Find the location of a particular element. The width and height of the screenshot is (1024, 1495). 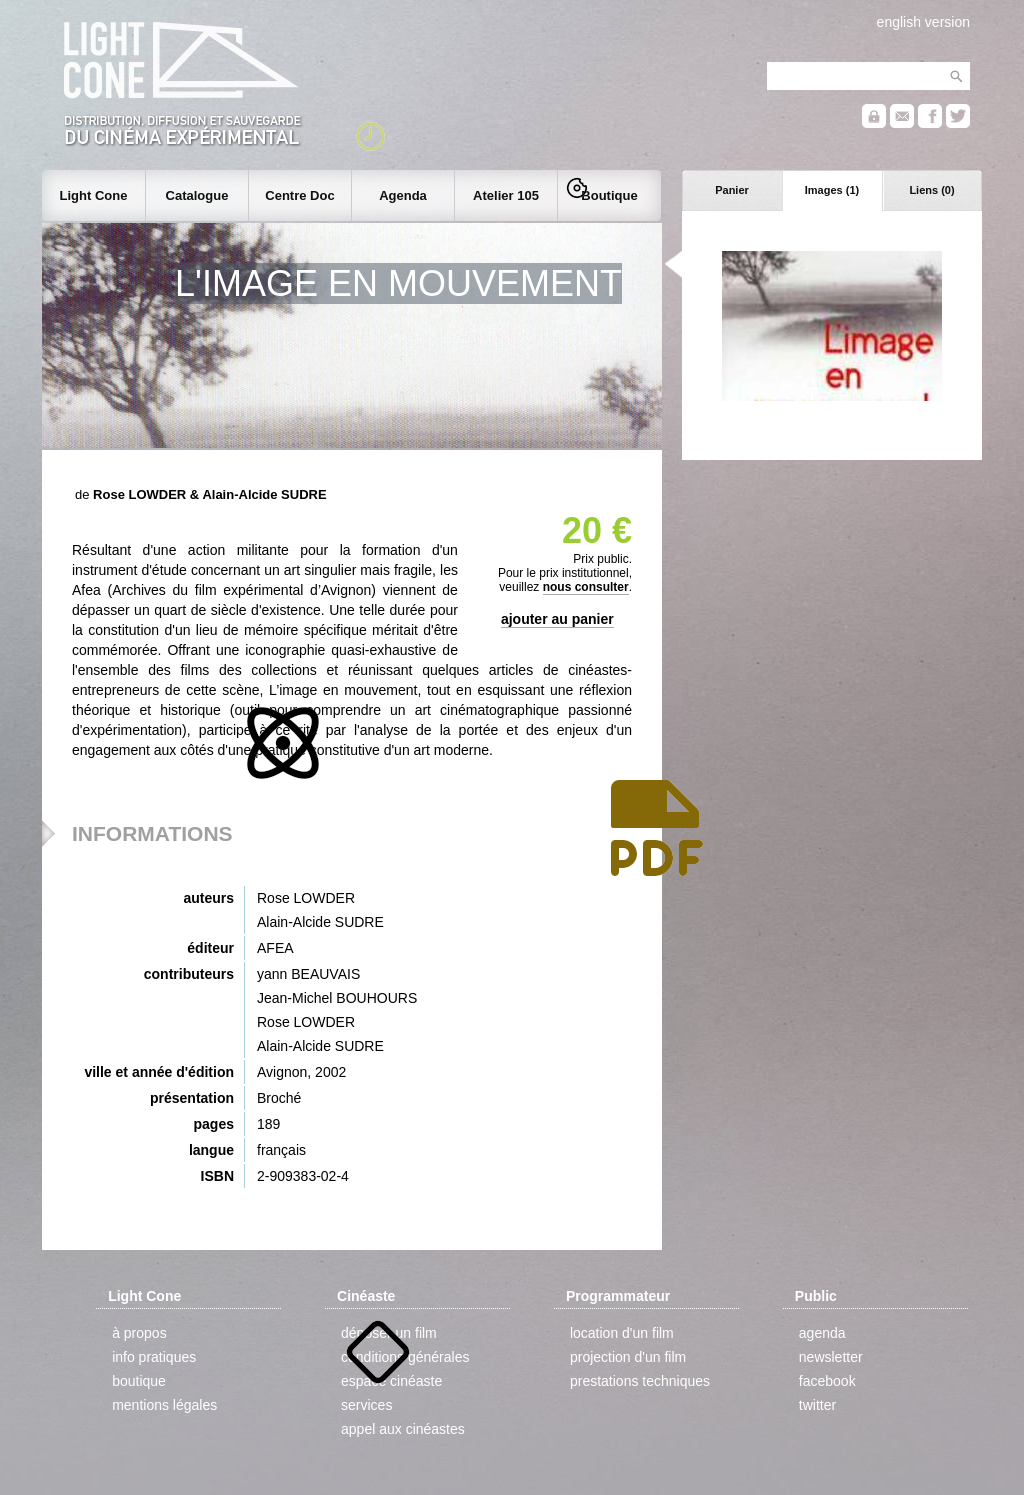

access food or bakery category is located at coordinates (577, 188).